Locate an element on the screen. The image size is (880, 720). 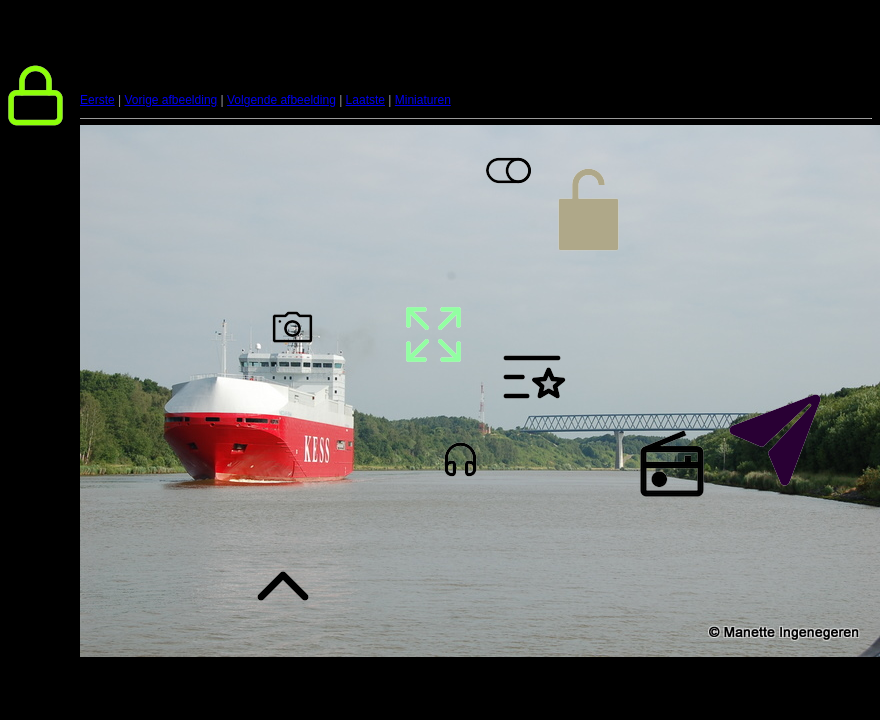
take a photo or screenshot is located at coordinates (292, 328).